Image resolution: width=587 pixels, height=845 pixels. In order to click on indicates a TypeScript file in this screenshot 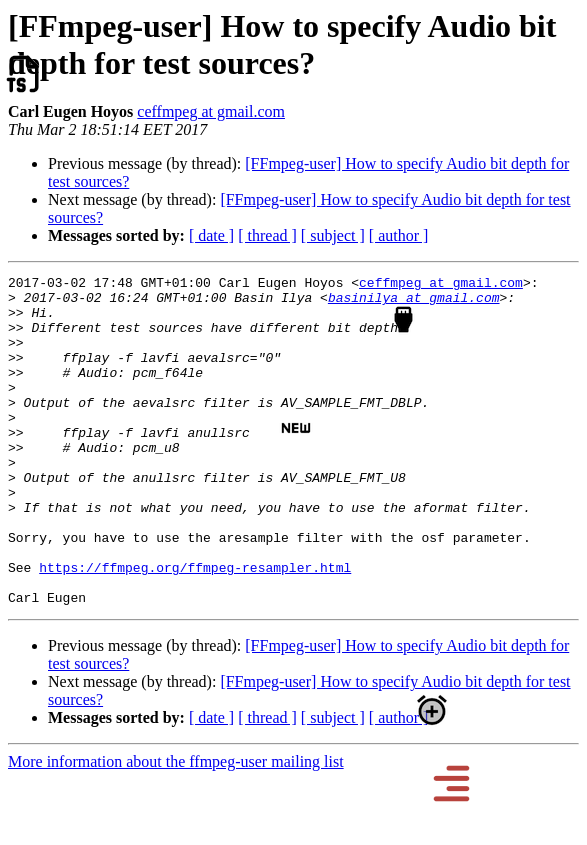, I will do `click(24, 74)`.